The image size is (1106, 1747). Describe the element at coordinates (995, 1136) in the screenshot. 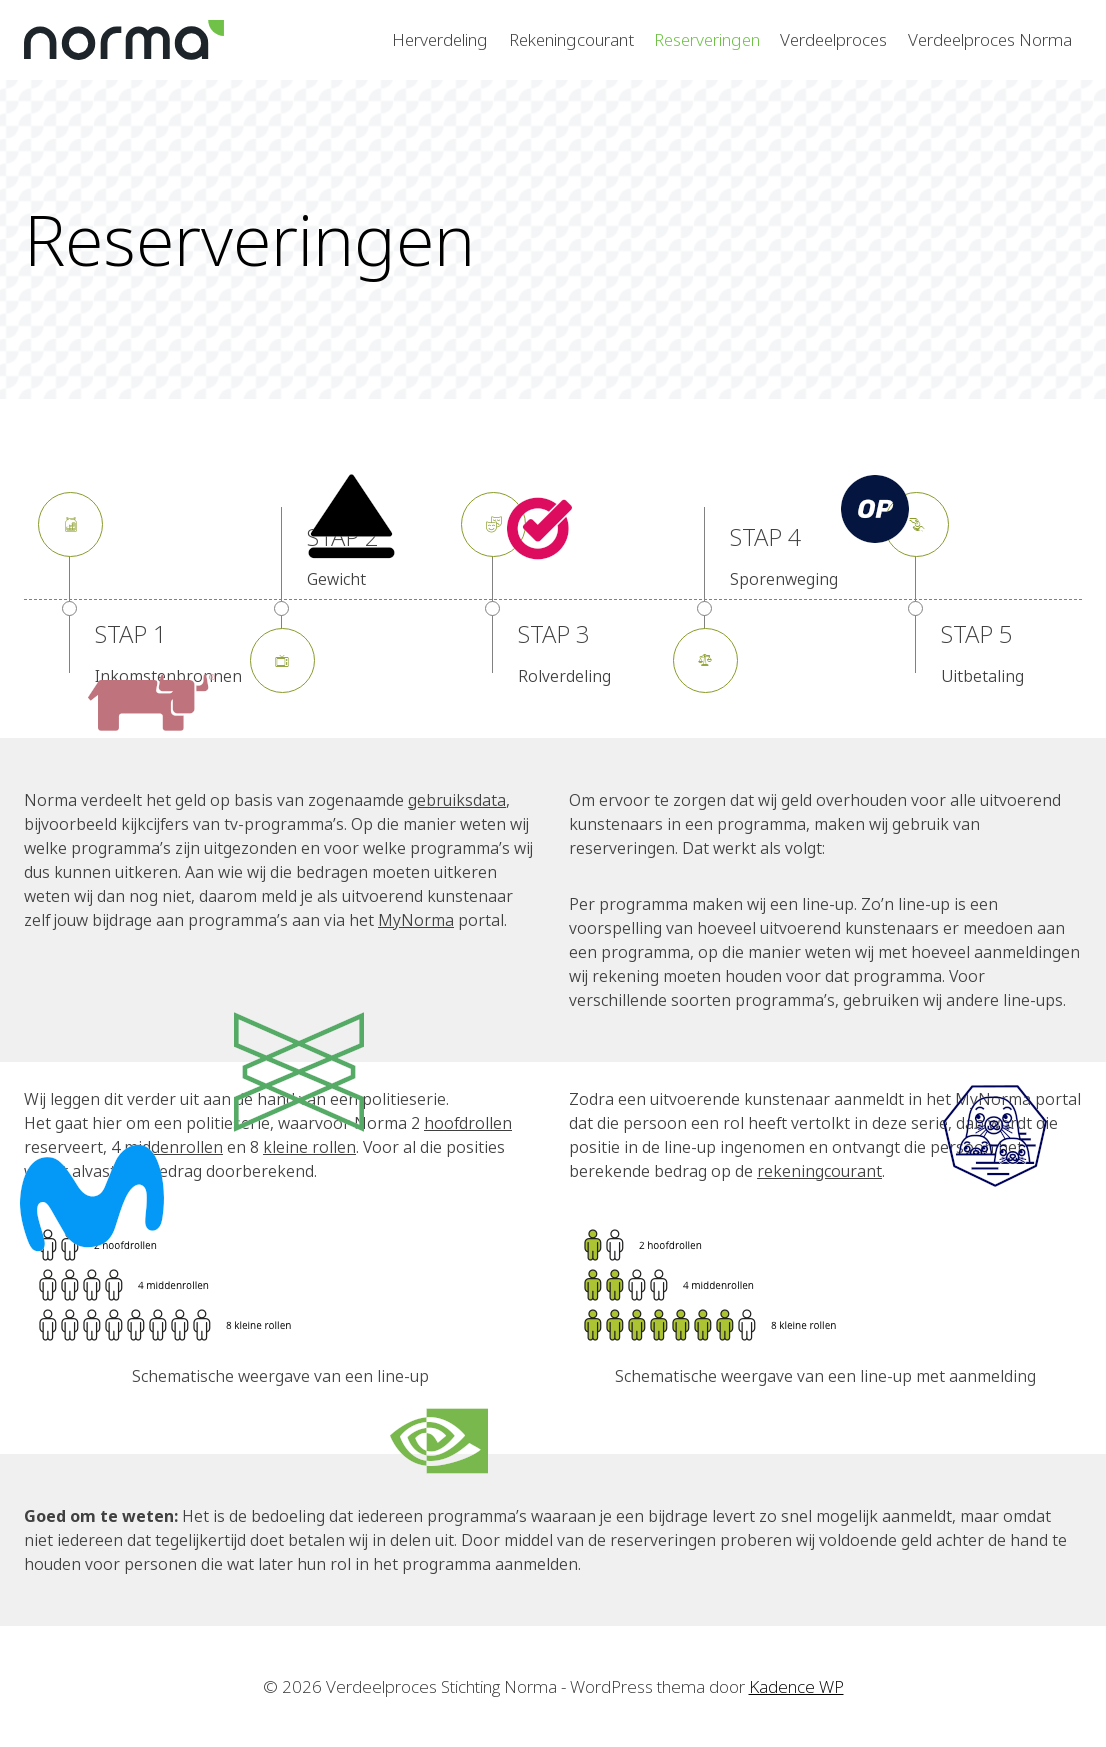

I see `open podman container management application` at that location.